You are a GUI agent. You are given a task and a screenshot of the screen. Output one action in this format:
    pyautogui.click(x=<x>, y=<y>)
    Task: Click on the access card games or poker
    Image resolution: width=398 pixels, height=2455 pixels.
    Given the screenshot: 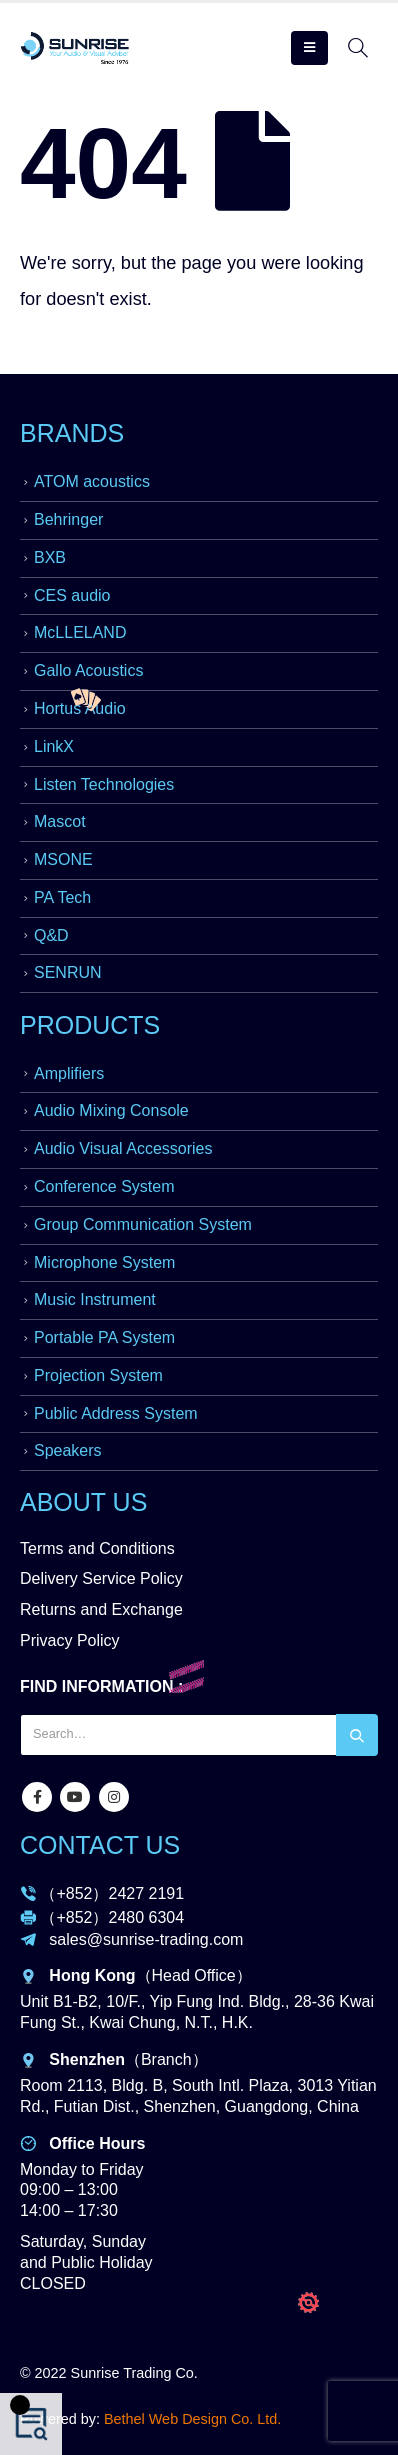 What is the action you would take?
    pyautogui.click(x=86, y=700)
    